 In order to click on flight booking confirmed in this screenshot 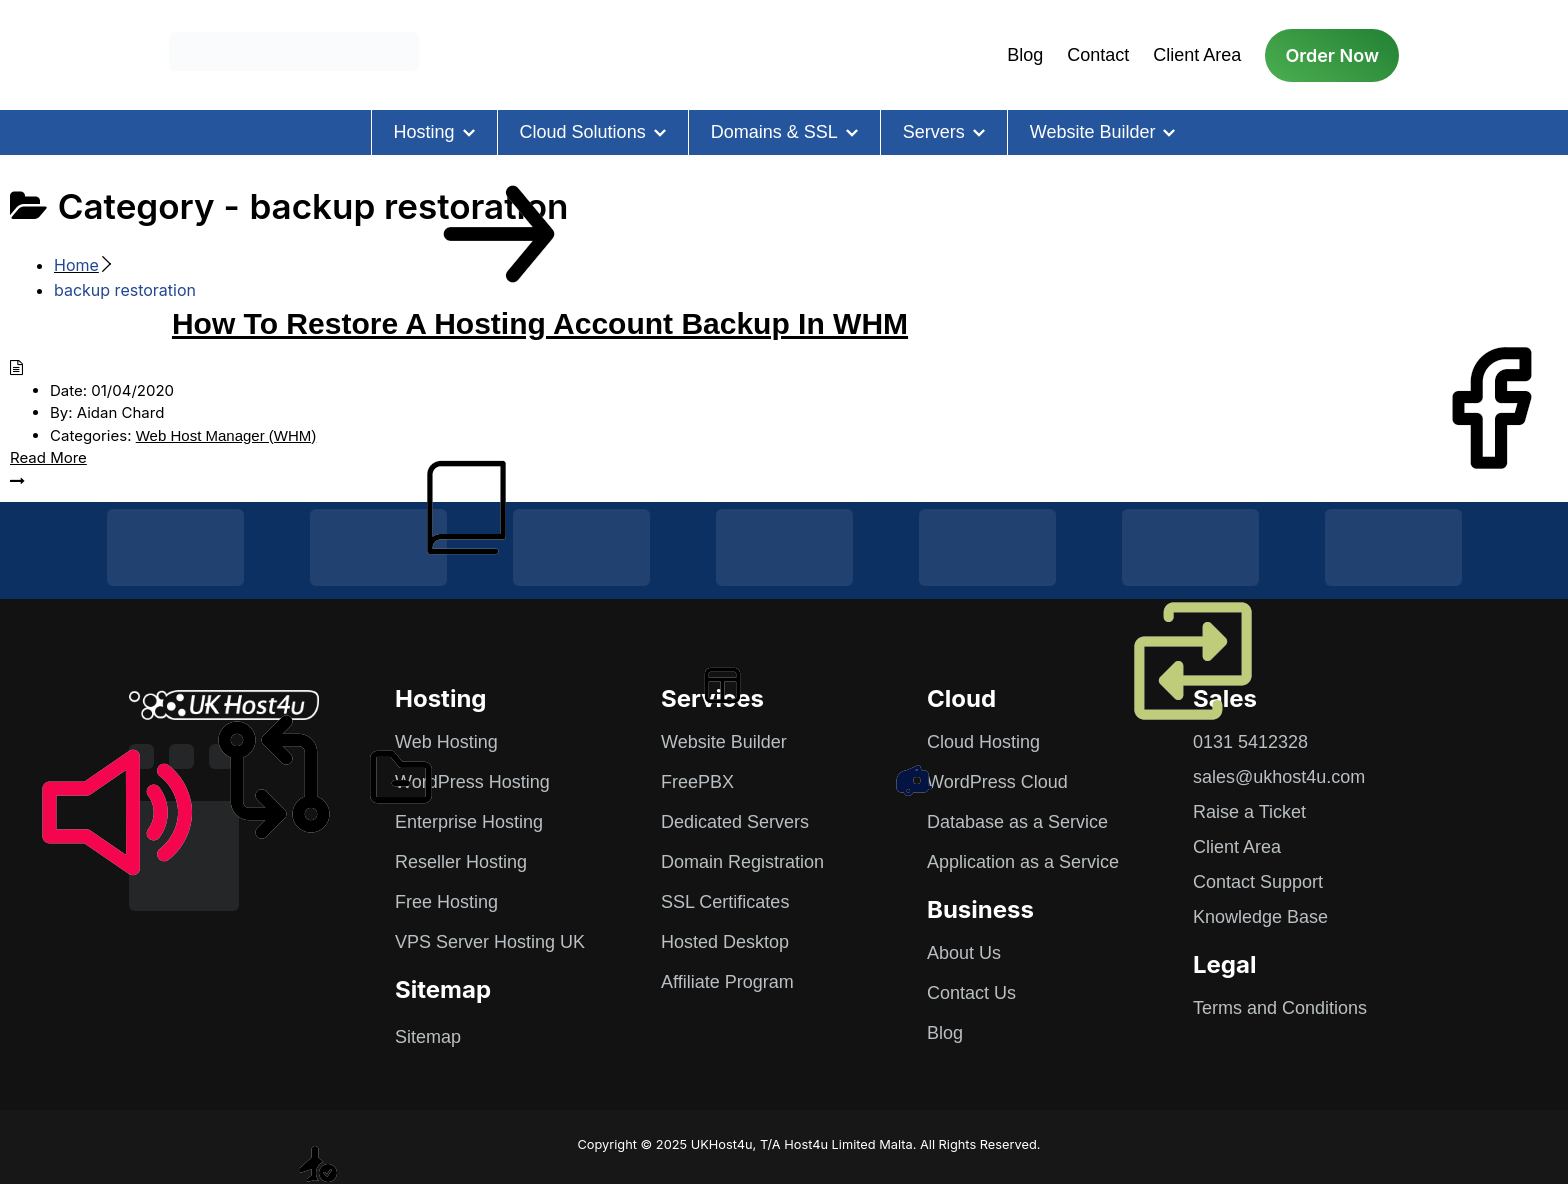, I will do `click(317, 1164)`.